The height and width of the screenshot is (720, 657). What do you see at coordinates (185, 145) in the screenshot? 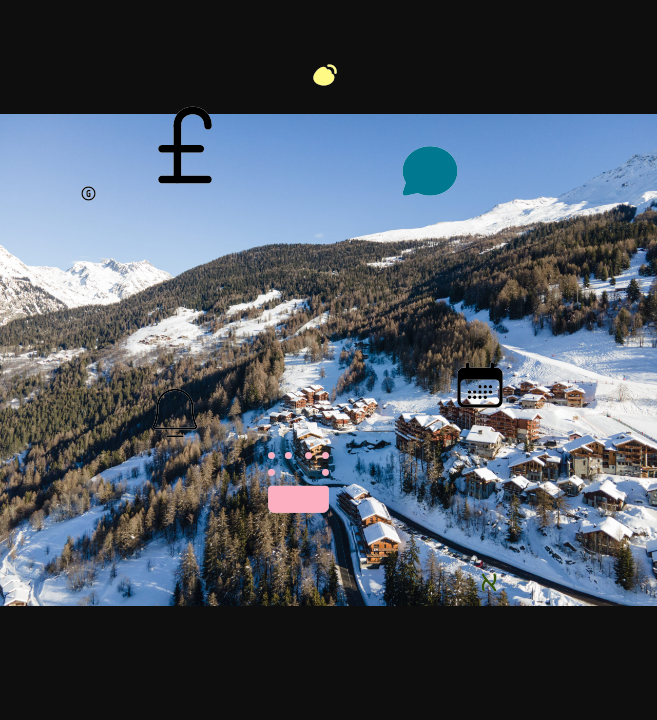
I see `view pricing in British pounds` at bounding box center [185, 145].